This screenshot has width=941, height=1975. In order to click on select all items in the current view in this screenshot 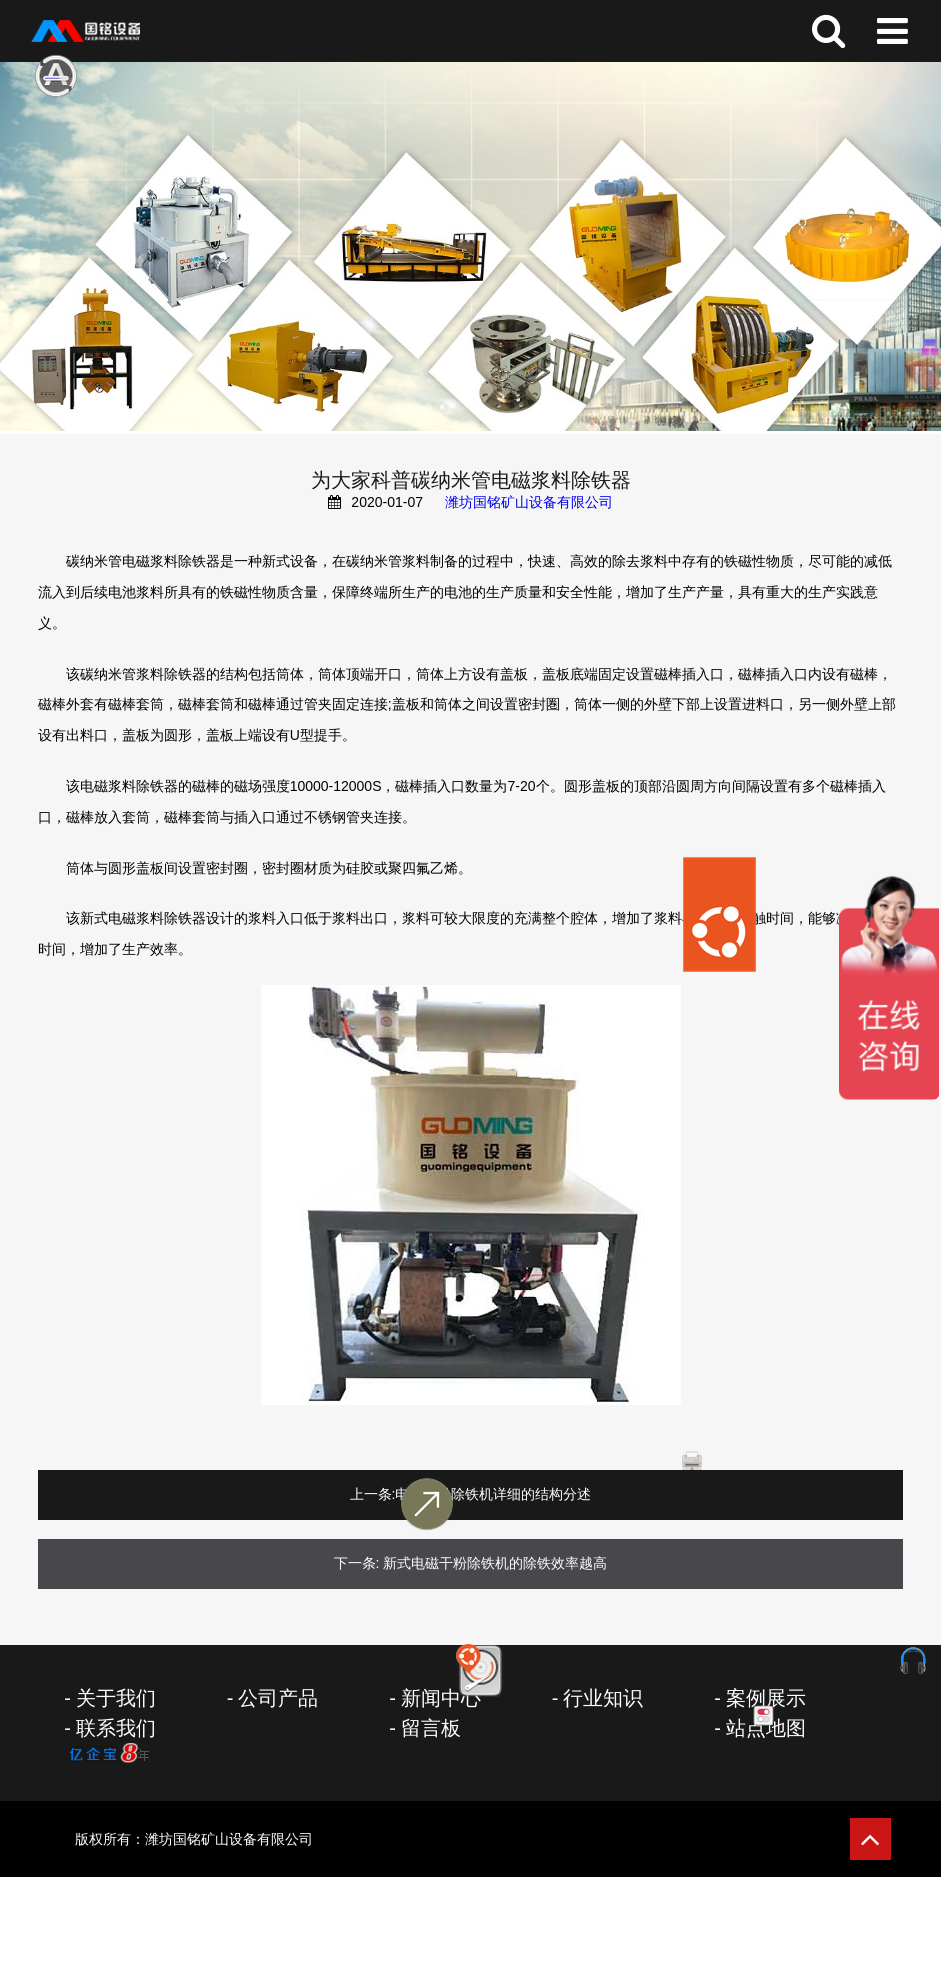, I will do `click(930, 347)`.